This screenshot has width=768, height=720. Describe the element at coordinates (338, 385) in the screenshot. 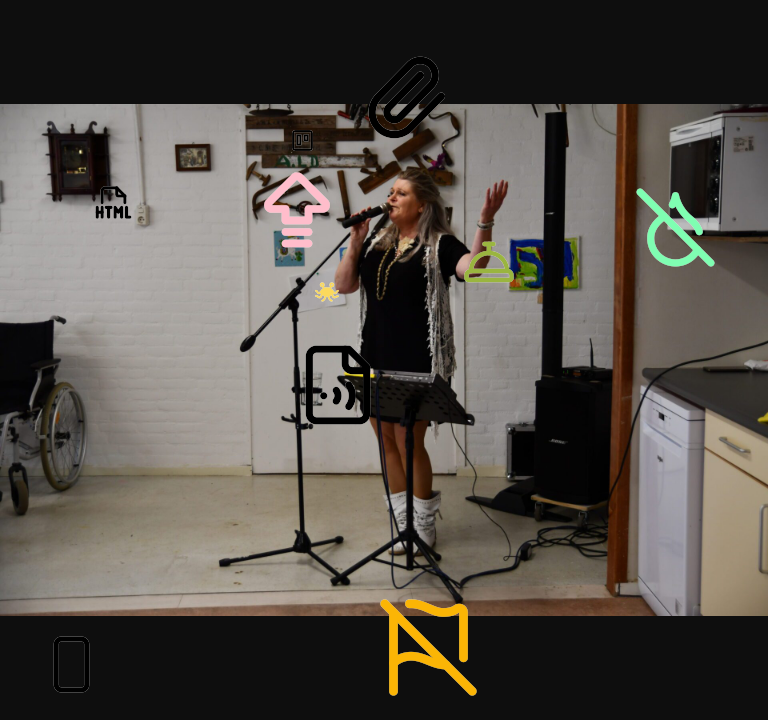

I see `open audio file` at that location.